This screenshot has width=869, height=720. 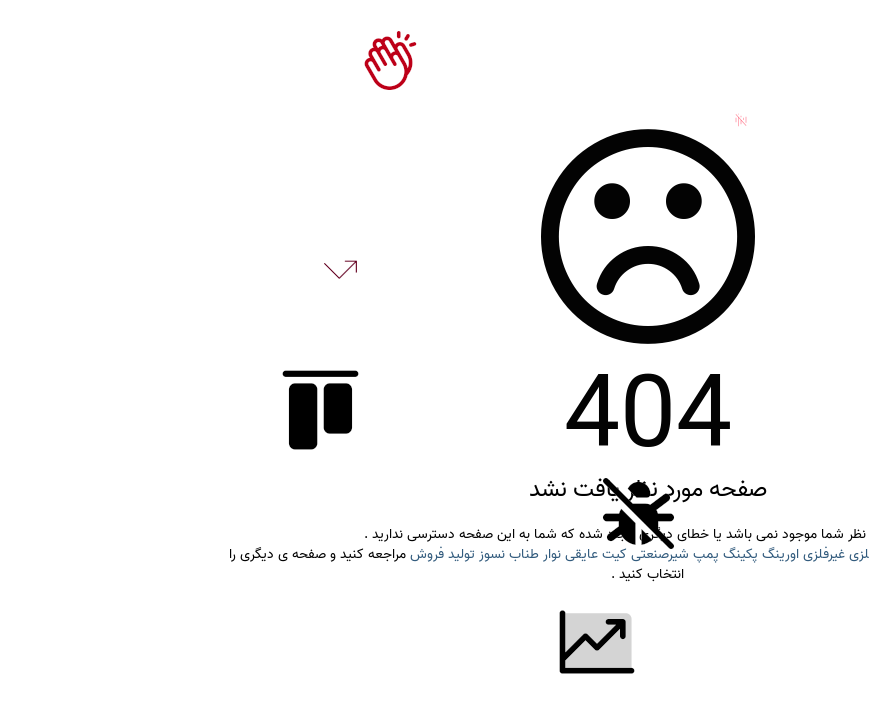 What do you see at coordinates (340, 268) in the screenshot?
I see `reply to a message` at bounding box center [340, 268].